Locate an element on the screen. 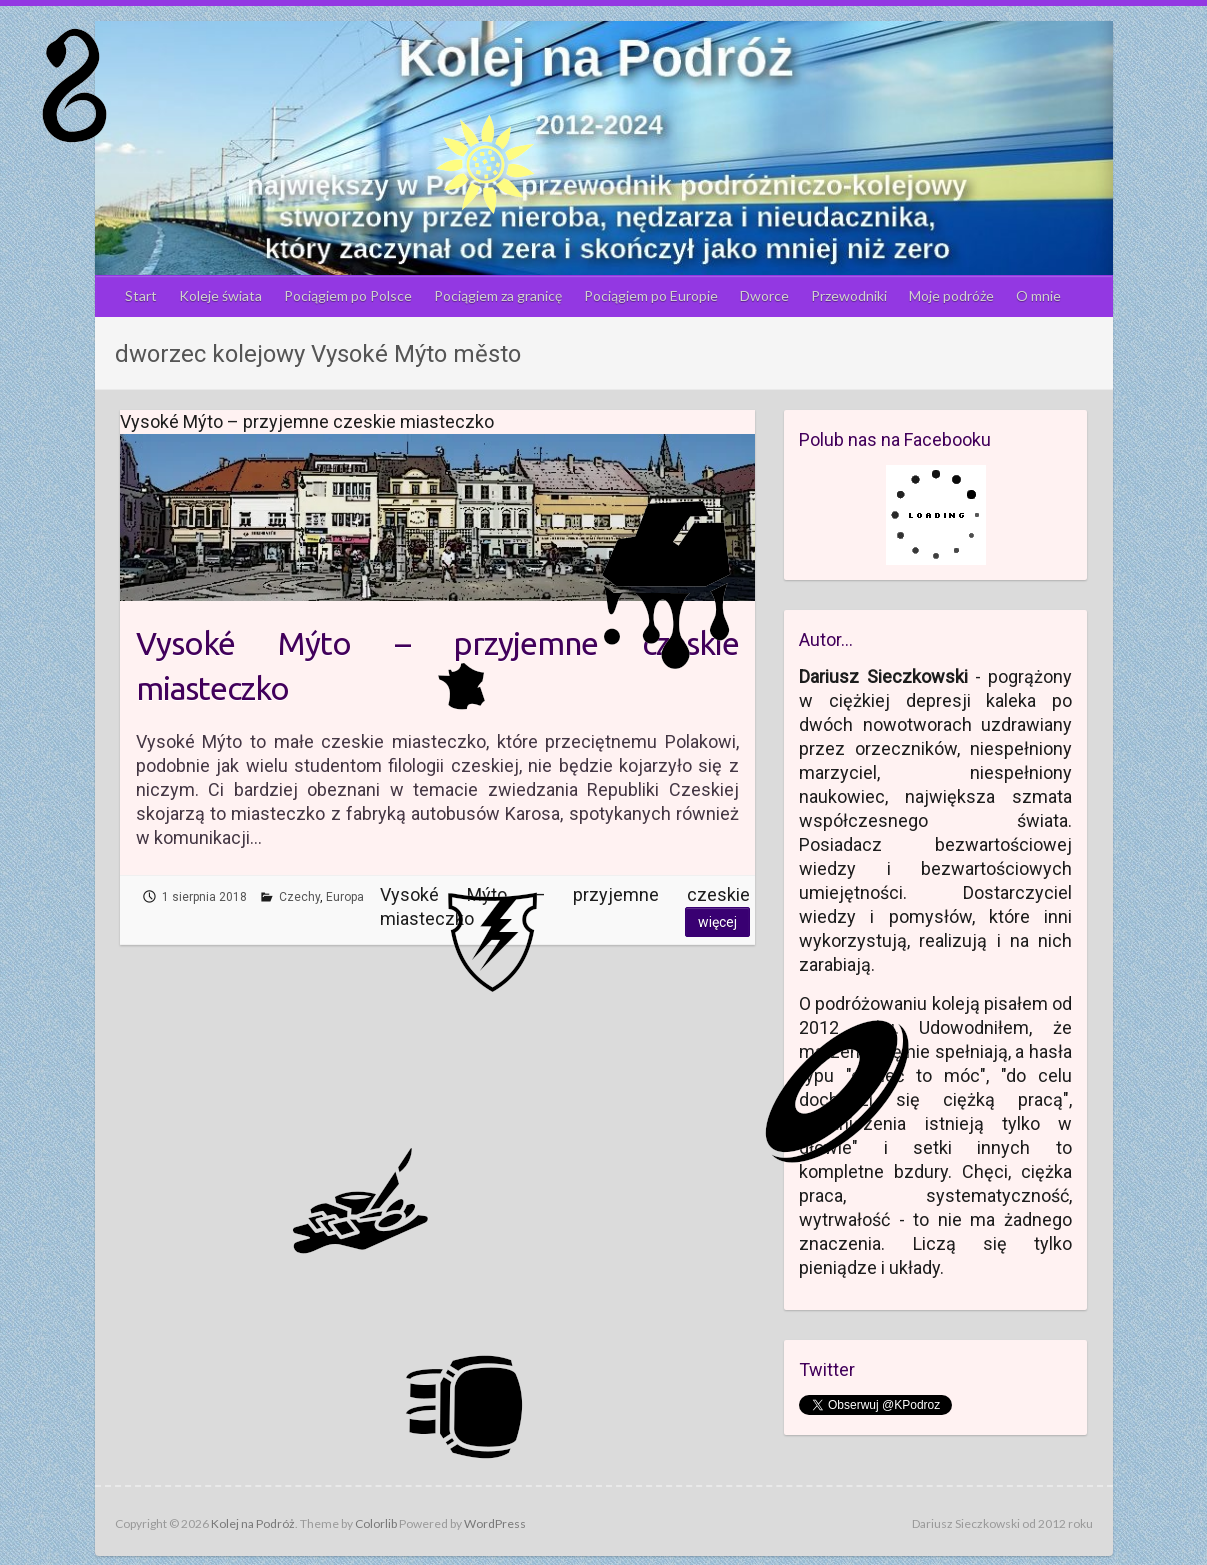 This screenshot has width=1207, height=1565. select France as your country or region is located at coordinates (461, 686).